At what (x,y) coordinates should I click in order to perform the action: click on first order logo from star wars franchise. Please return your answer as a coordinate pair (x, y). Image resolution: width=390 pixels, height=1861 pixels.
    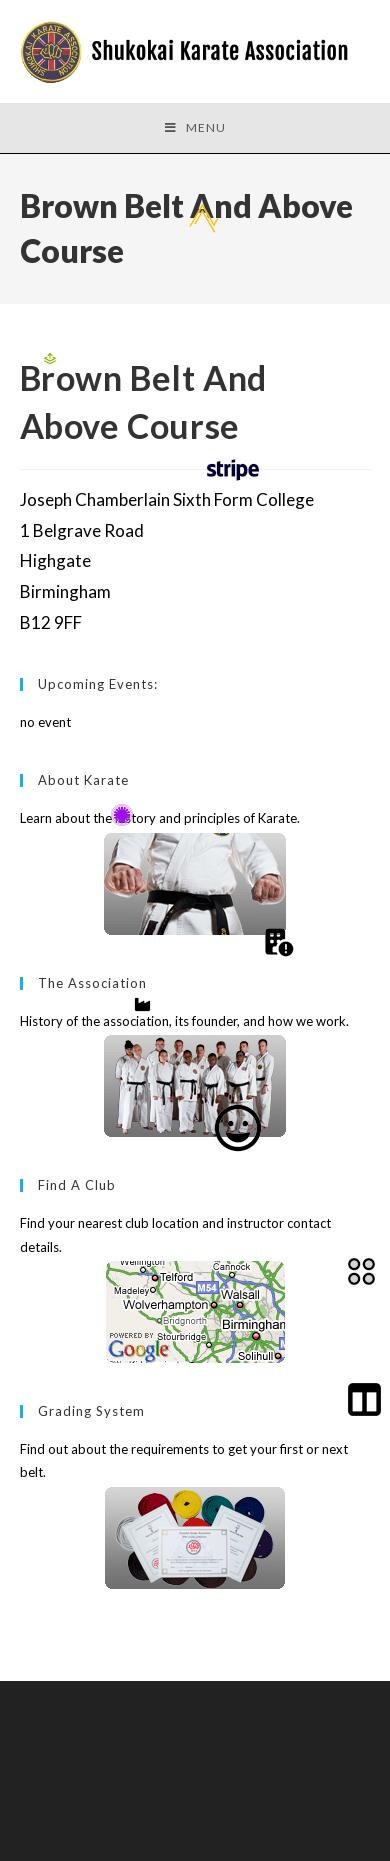
    Looking at the image, I should click on (122, 815).